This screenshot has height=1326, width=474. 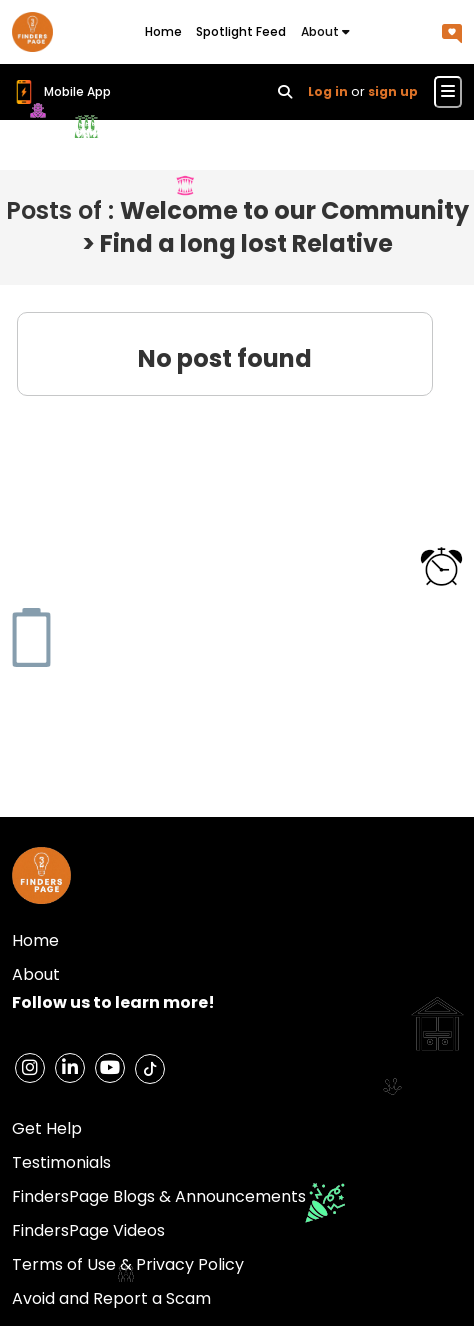 What do you see at coordinates (31, 637) in the screenshot?
I see `indicates empty battery status` at bounding box center [31, 637].